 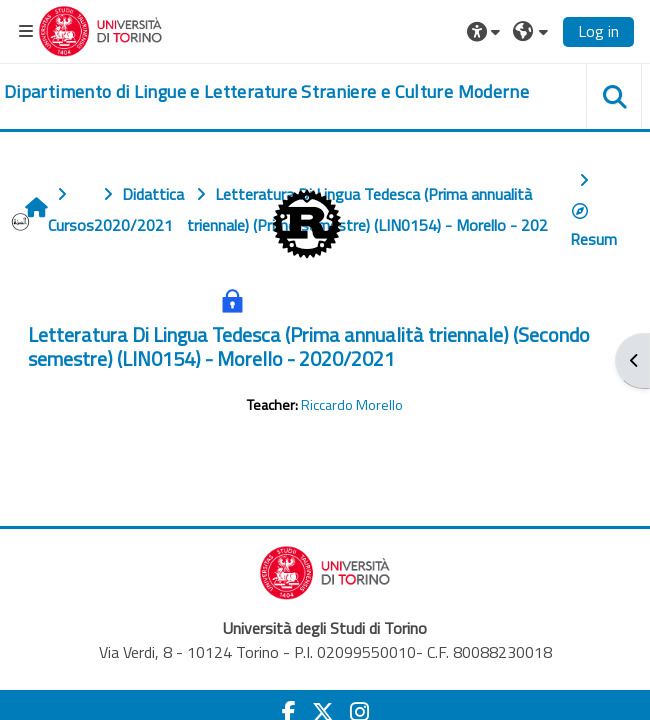 What do you see at coordinates (307, 224) in the screenshot?
I see `rust programming language logo` at bounding box center [307, 224].